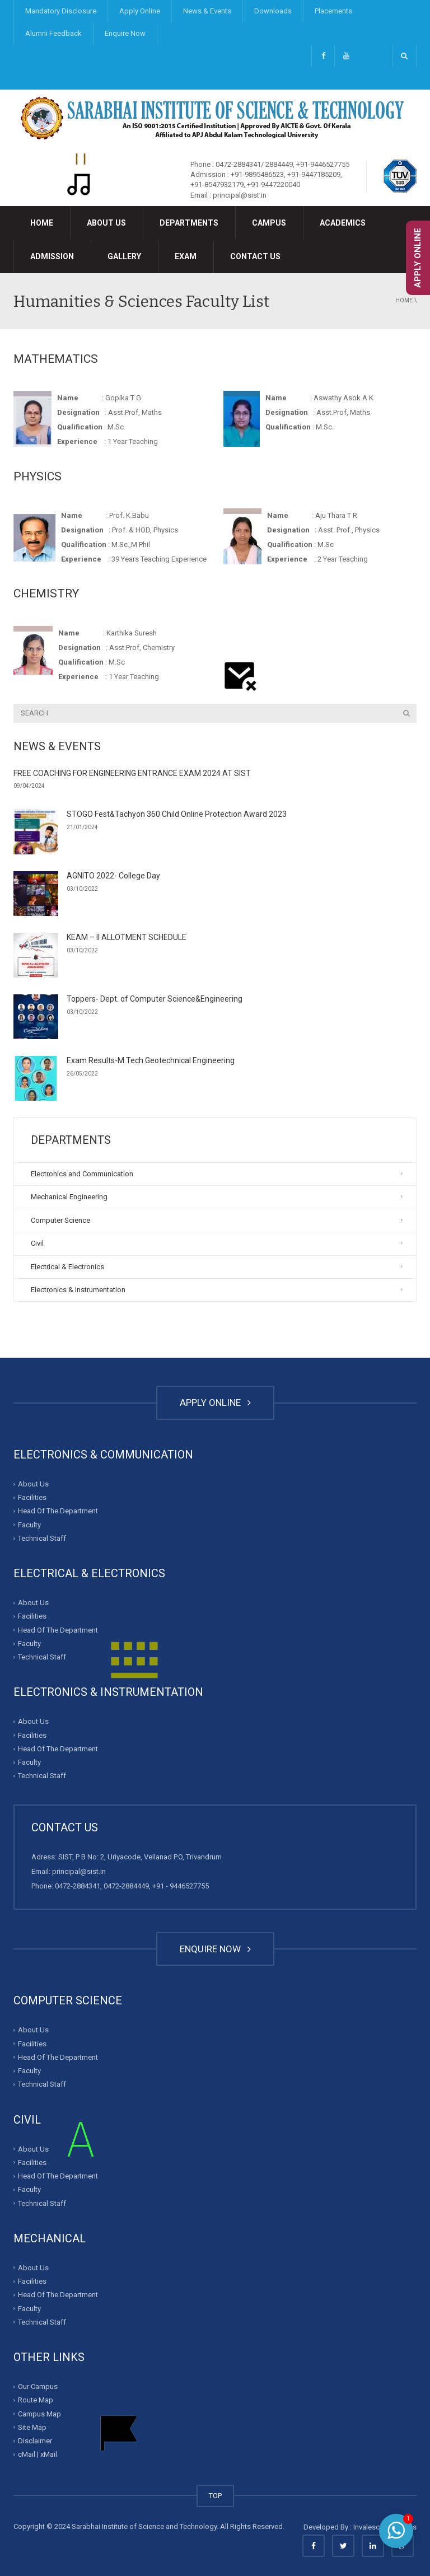  I want to click on pause media playback, so click(81, 159).